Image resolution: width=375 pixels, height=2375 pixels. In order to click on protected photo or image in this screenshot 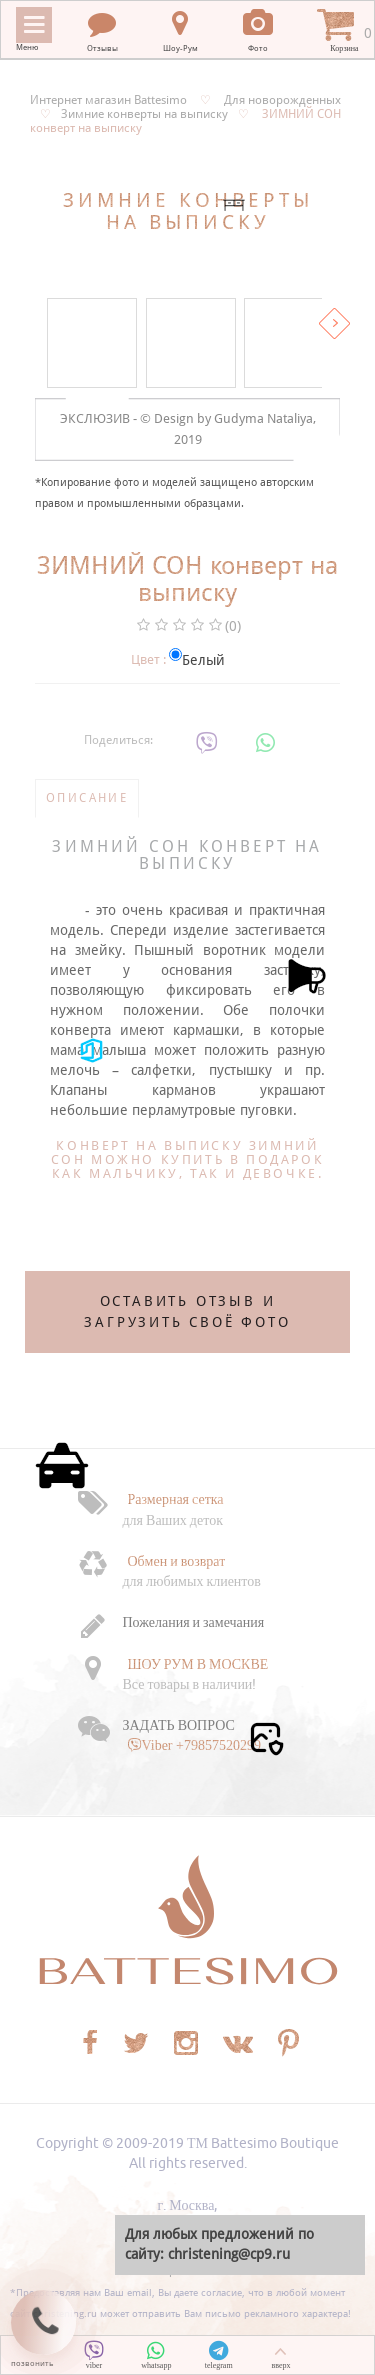, I will do `click(265, 1737)`.